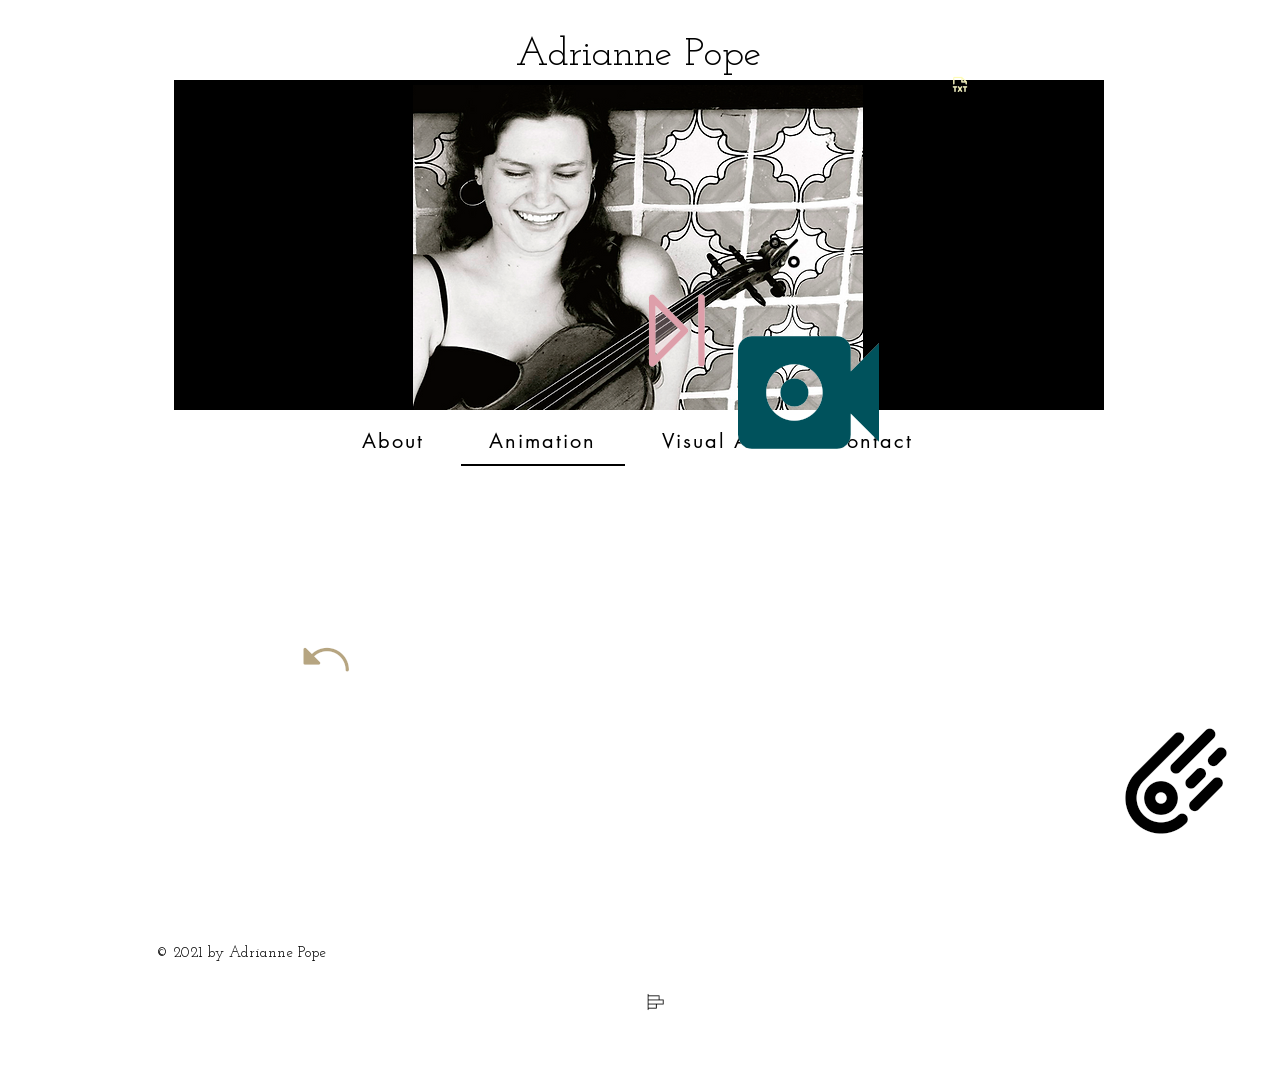 The image size is (1280, 1084). Describe the element at coordinates (808, 392) in the screenshot. I see `start recording a video` at that location.